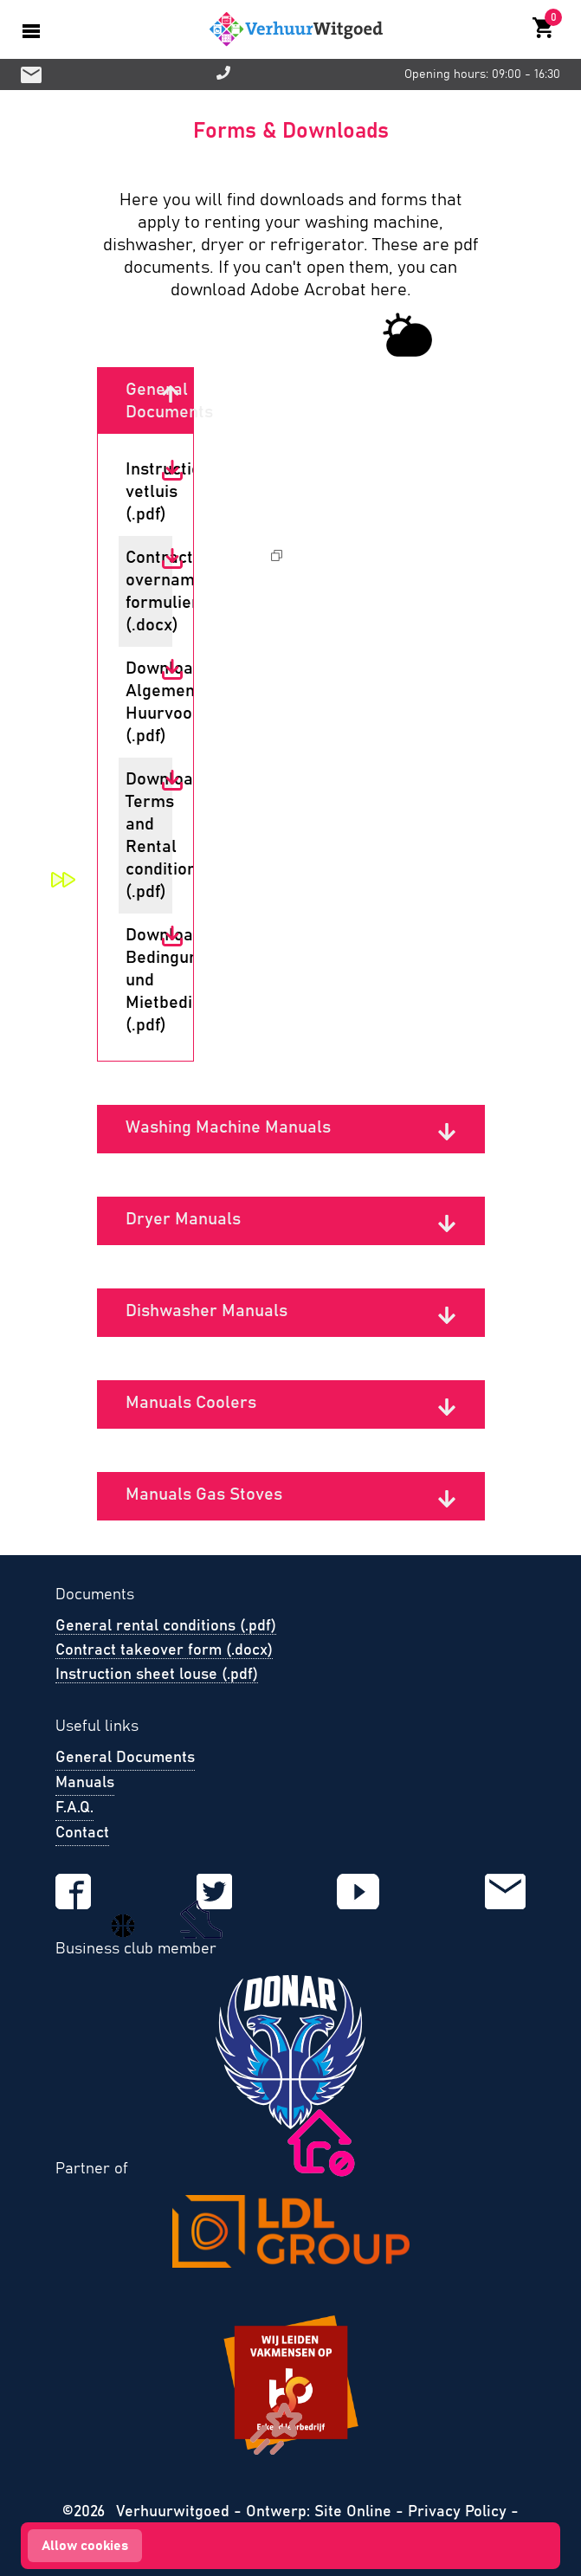 This screenshot has width=581, height=2576. Describe the element at coordinates (123, 1926) in the screenshot. I see `access basketball scores or sports content` at that location.